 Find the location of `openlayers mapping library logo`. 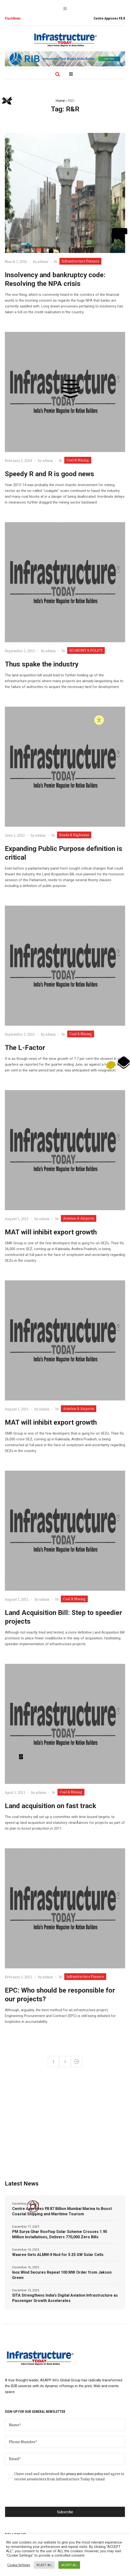

openlayers mapping library logo is located at coordinates (124, 1063).